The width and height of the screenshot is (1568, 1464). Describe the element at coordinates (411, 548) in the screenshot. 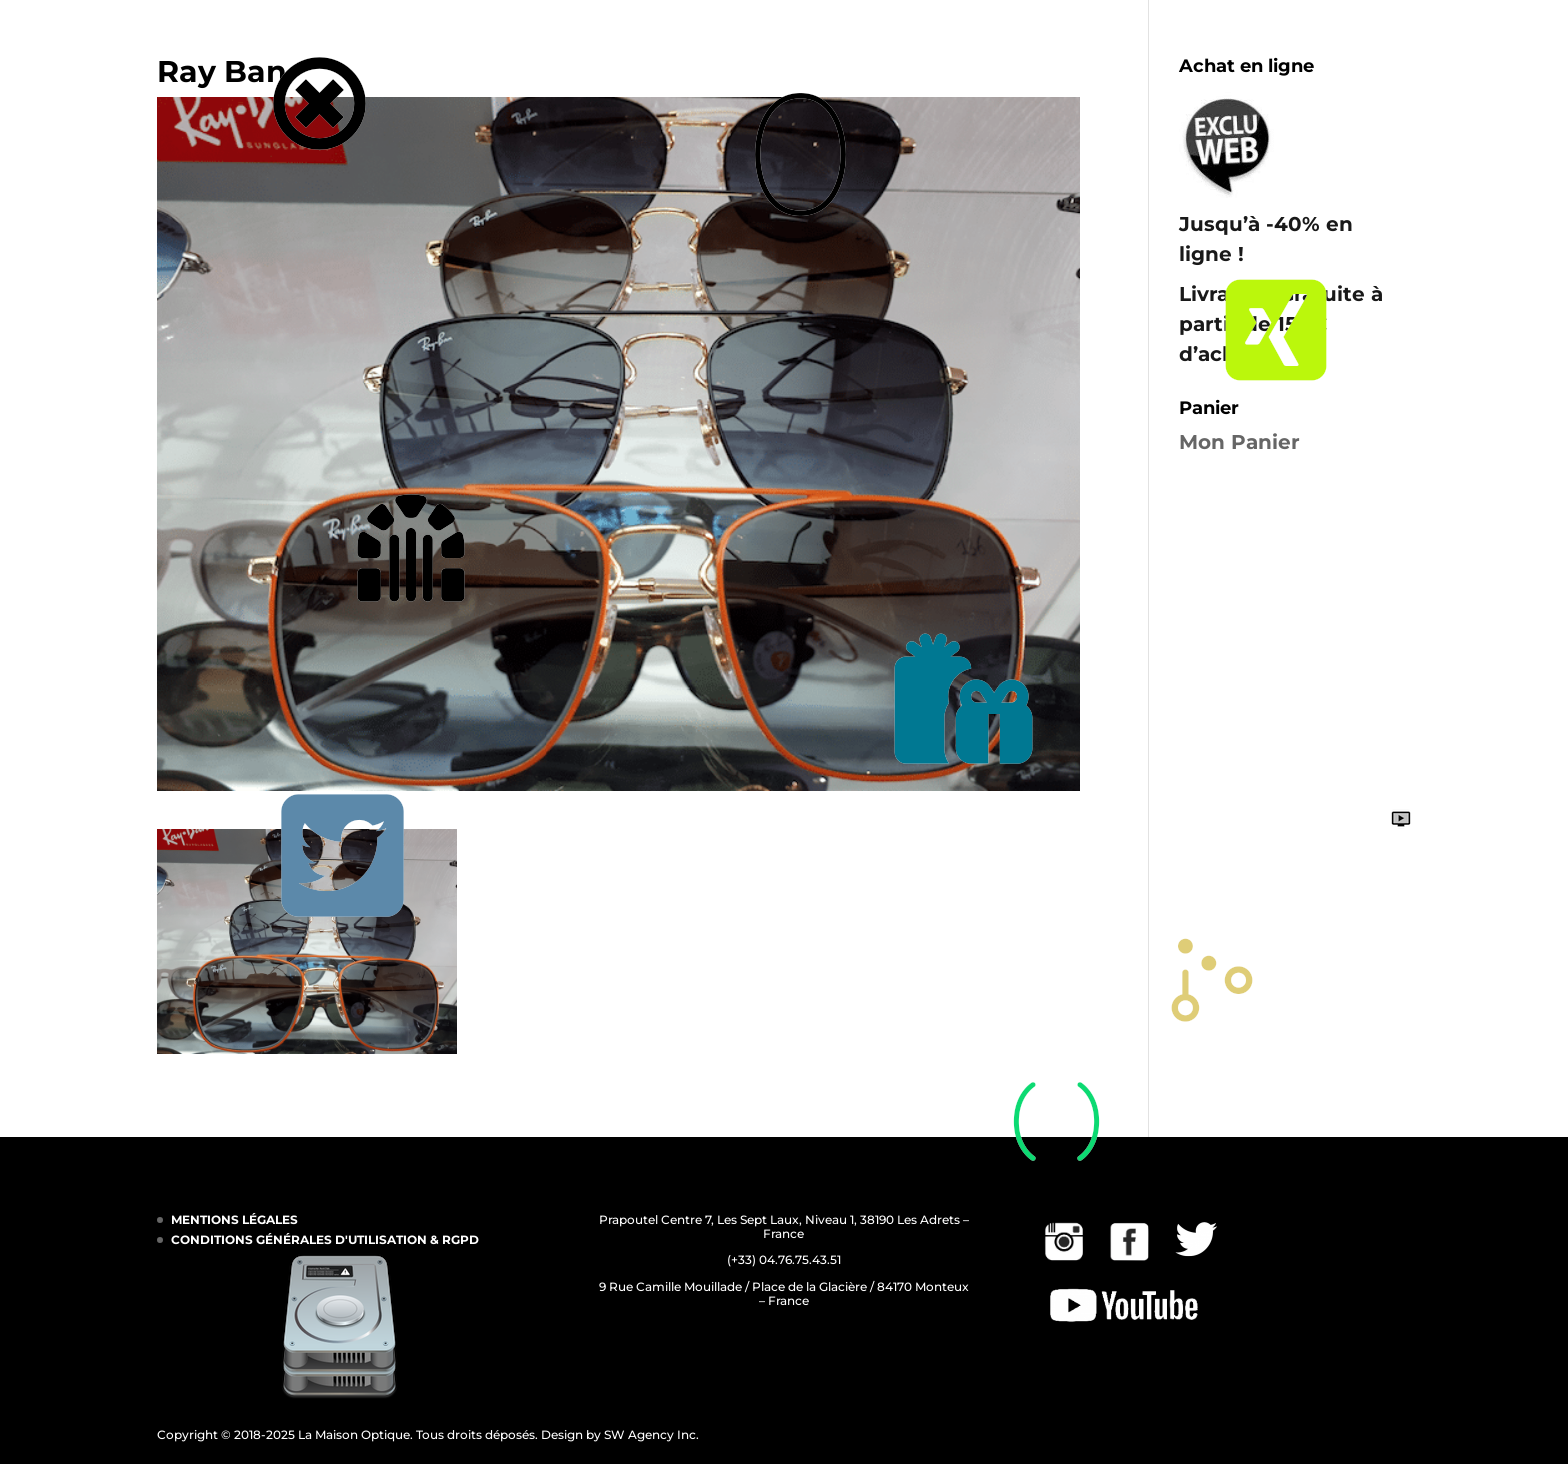

I see `access dungeon or castle-themed game content` at that location.